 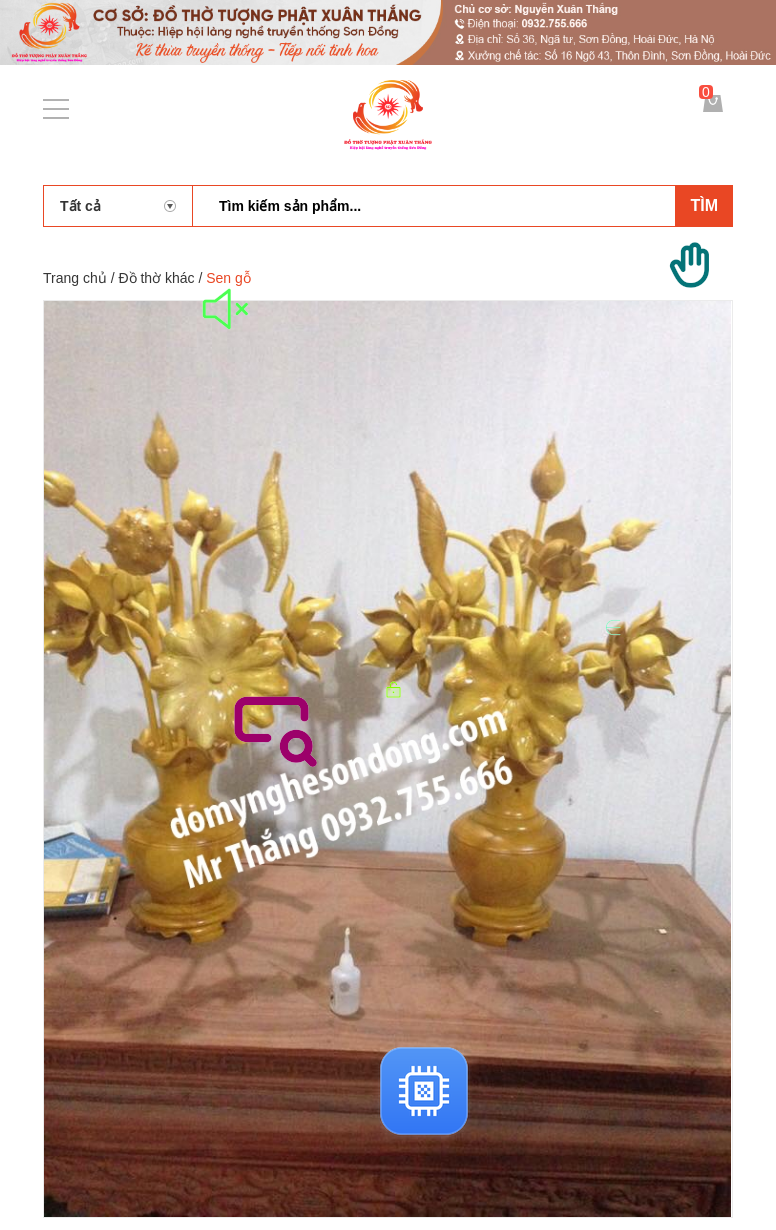 What do you see at coordinates (393, 690) in the screenshot?
I see `unlock a protected item or feature` at bounding box center [393, 690].